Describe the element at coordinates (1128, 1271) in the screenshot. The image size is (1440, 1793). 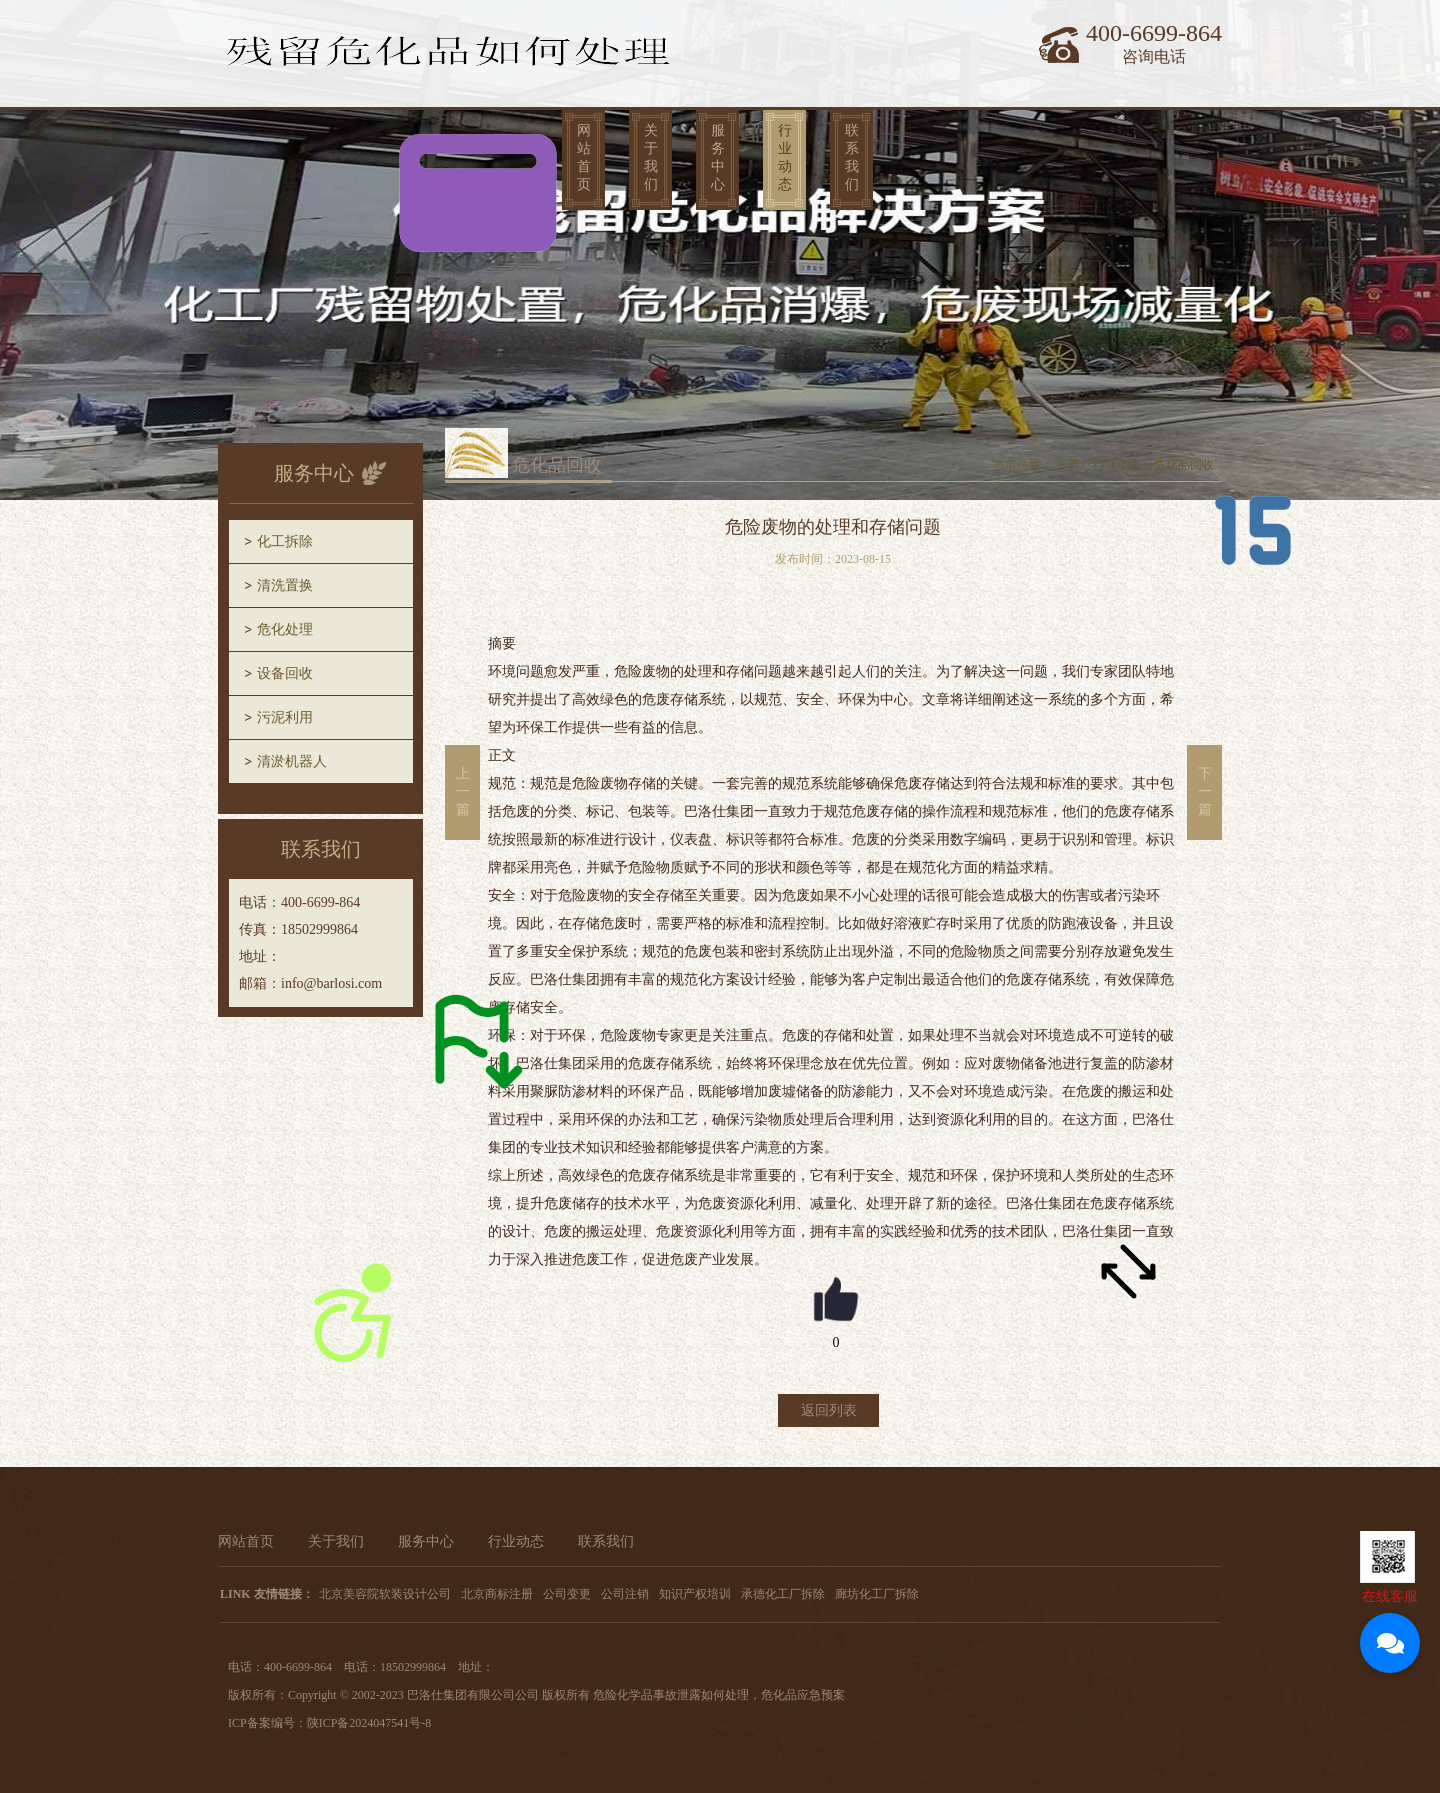
I see `resize element diagonally` at that location.